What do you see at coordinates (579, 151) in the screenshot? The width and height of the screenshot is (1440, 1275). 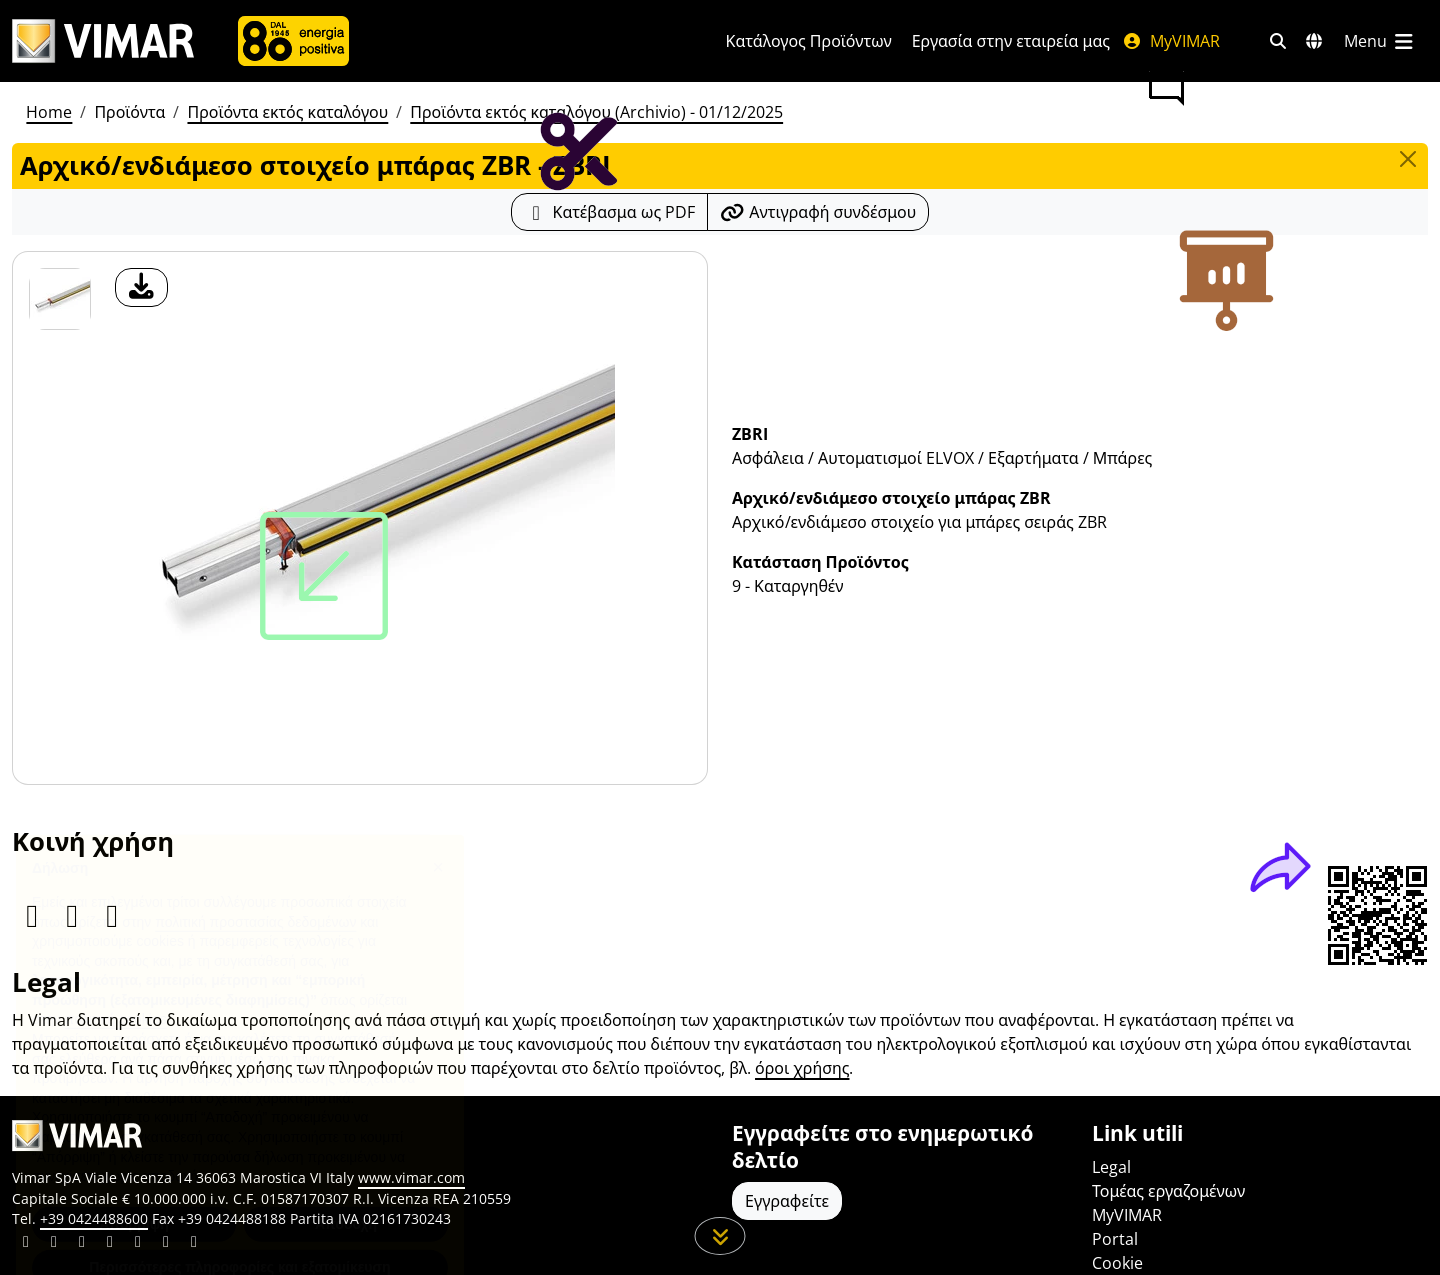 I see `cut selected text or content` at bounding box center [579, 151].